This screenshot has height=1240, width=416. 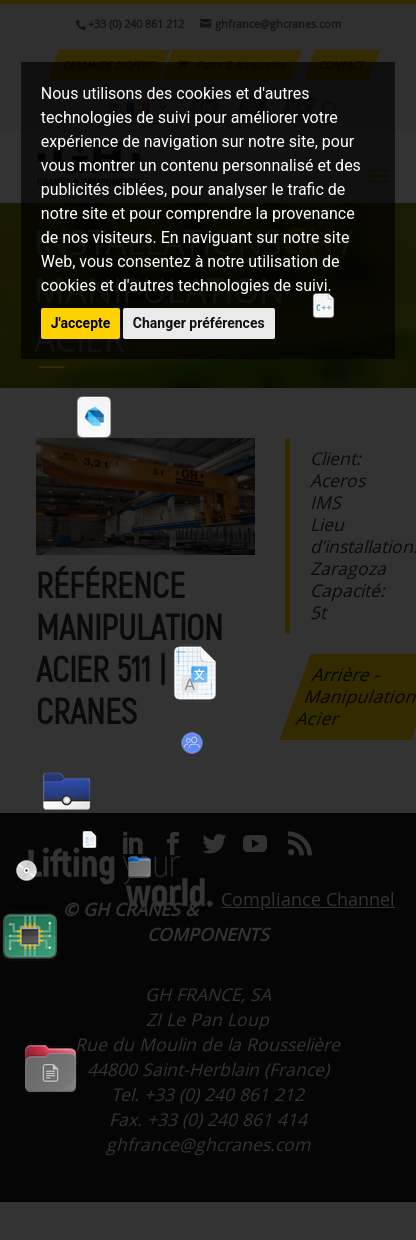 I want to click on a gettext translation template file (.pot), so click(x=195, y=673).